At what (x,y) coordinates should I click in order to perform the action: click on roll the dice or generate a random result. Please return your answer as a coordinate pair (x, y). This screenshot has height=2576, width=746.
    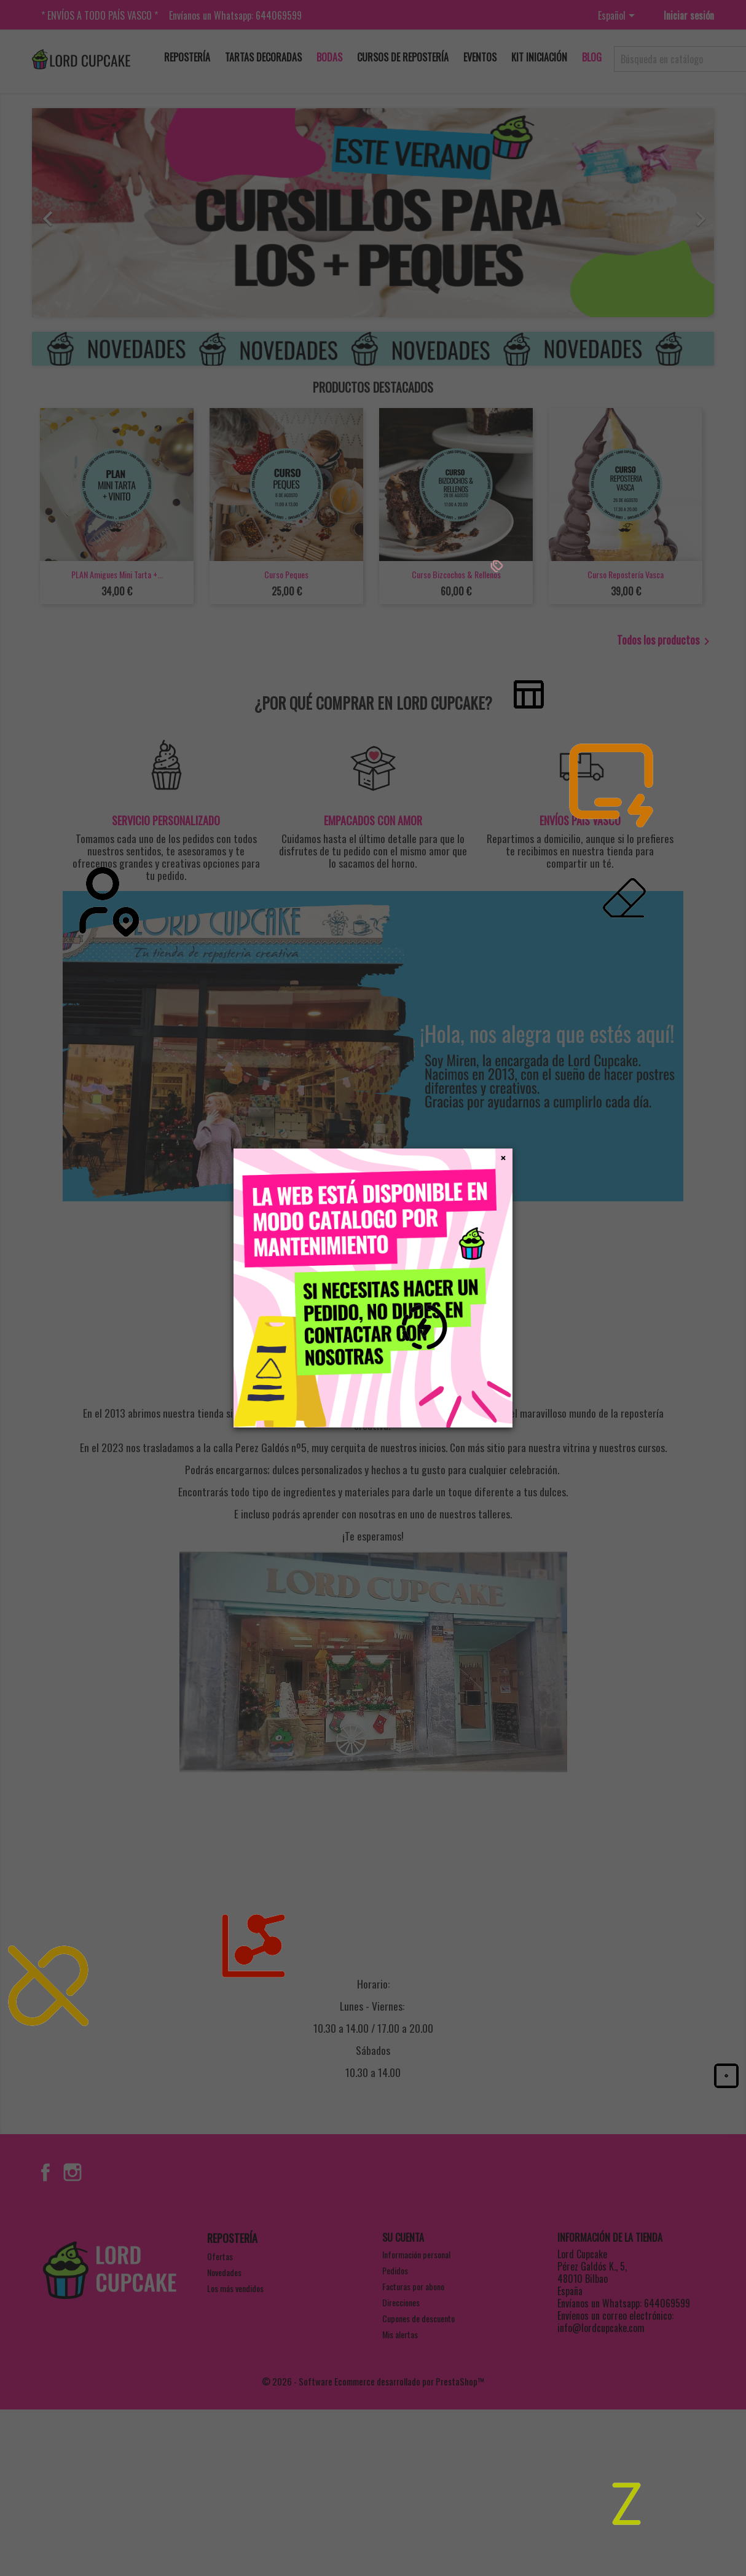
    Looking at the image, I should click on (726, 2076).